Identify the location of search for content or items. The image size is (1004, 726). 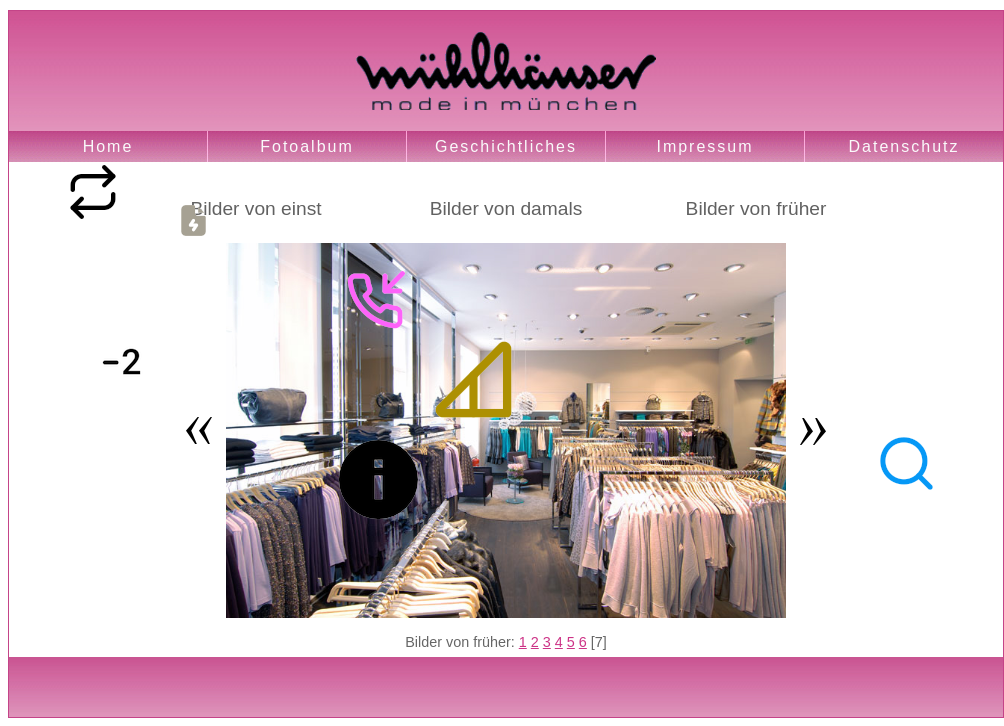
(906, 463).